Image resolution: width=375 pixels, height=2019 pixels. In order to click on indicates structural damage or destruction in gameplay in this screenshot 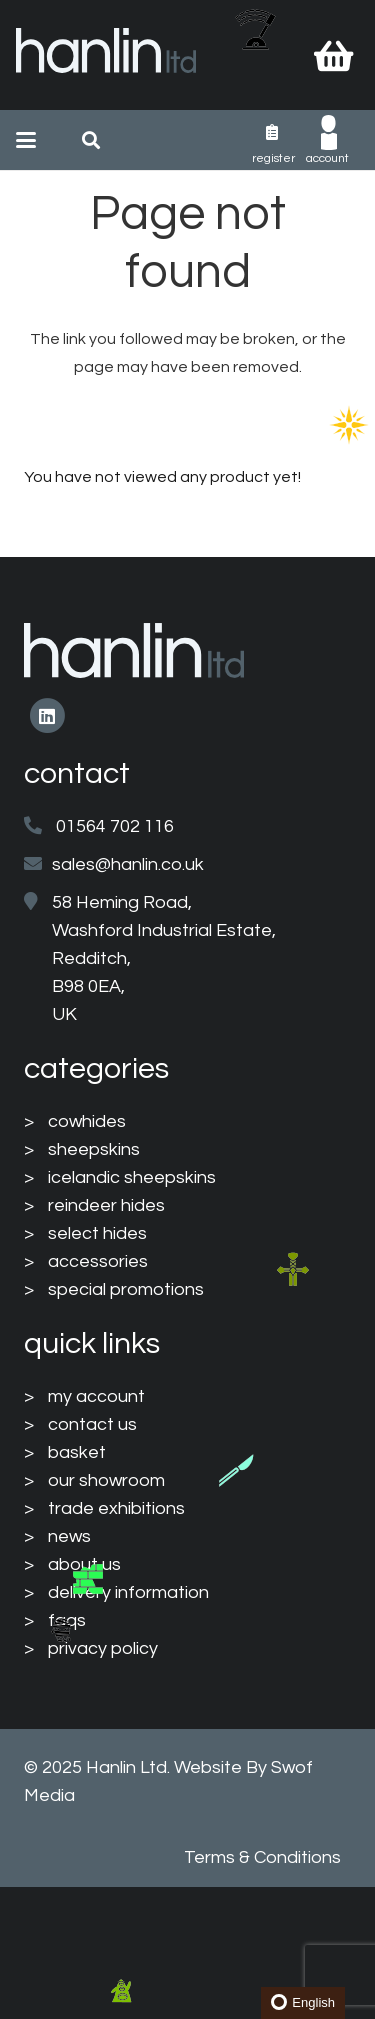, I will do `click(88, 1579)`.